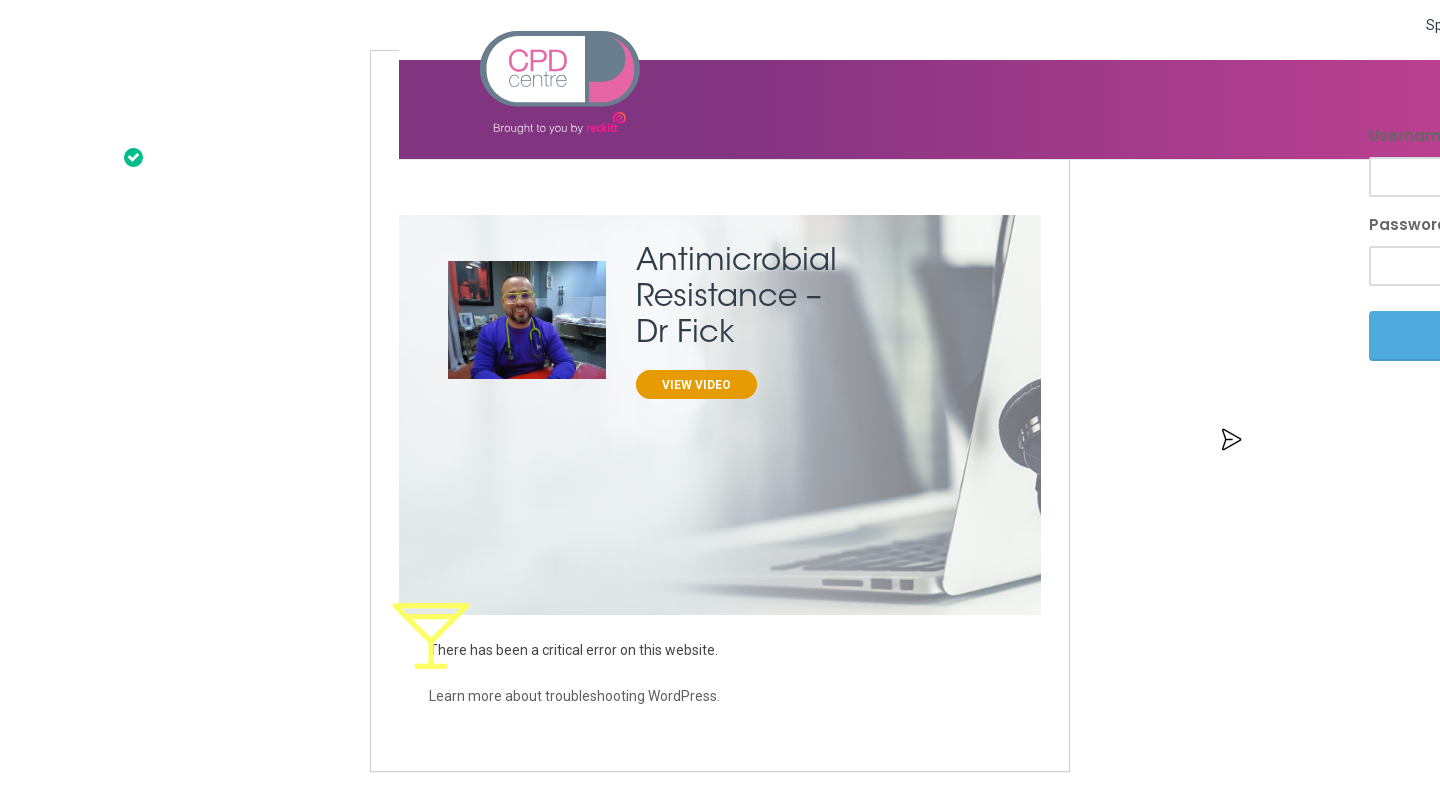 This screenshot has height=800, width=1440. What do you see at coordinates (1230, 439) in the screenshot?
I see `send a message` at bounding box center [1230, 439].